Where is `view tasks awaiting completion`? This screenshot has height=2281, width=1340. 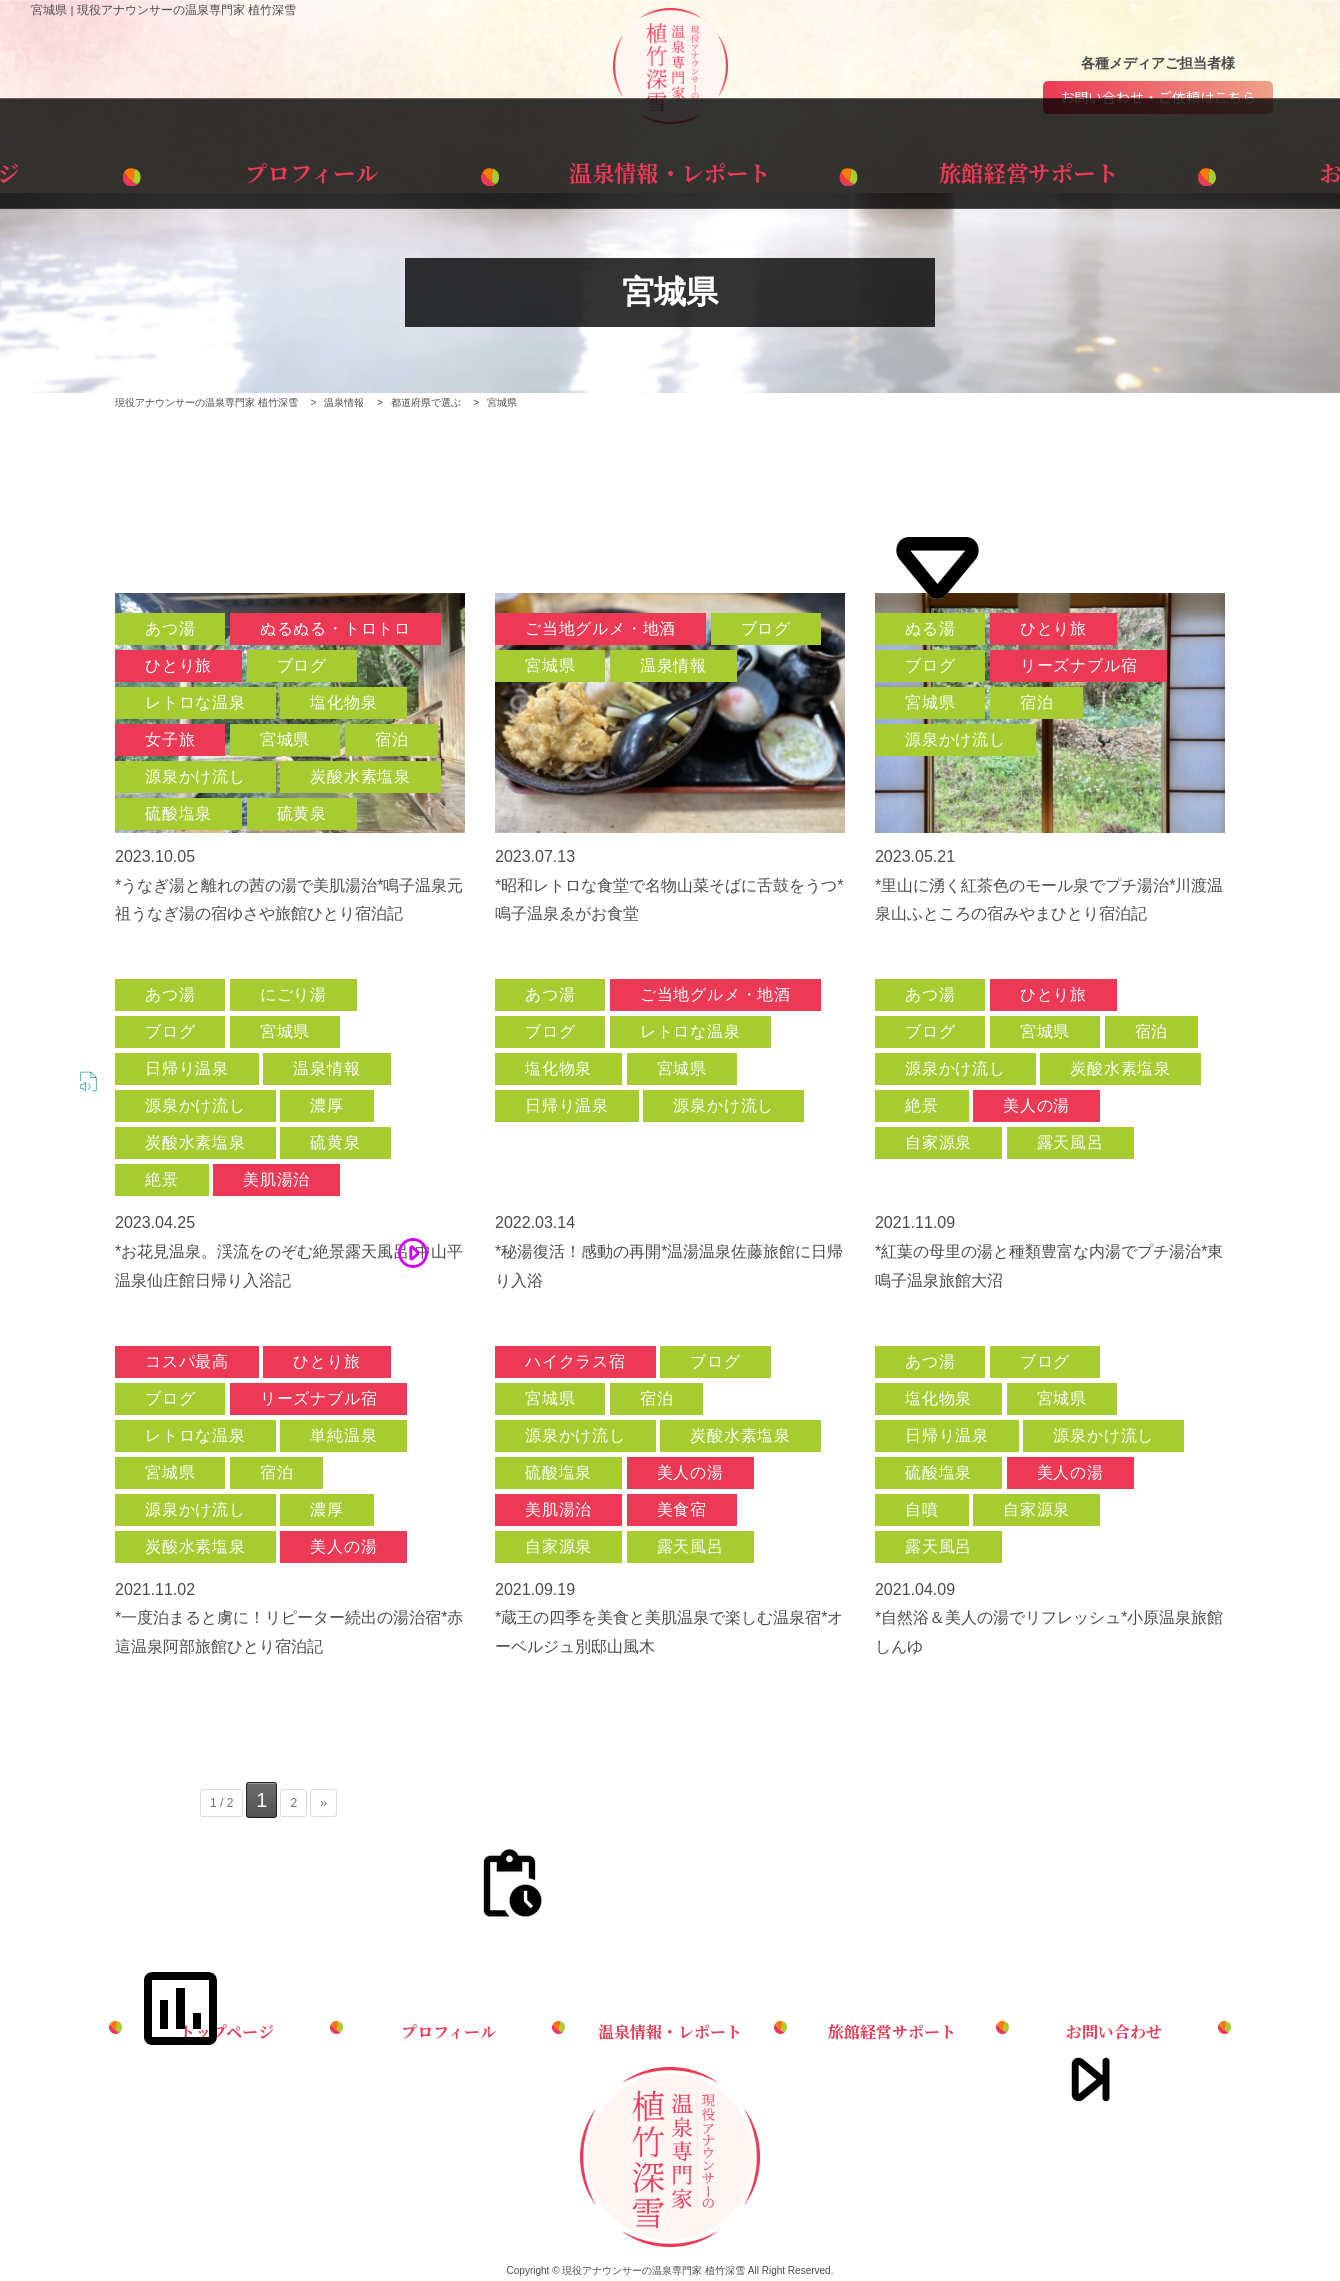
view tasks awaiting completion is located at coordinates (509, 1884).